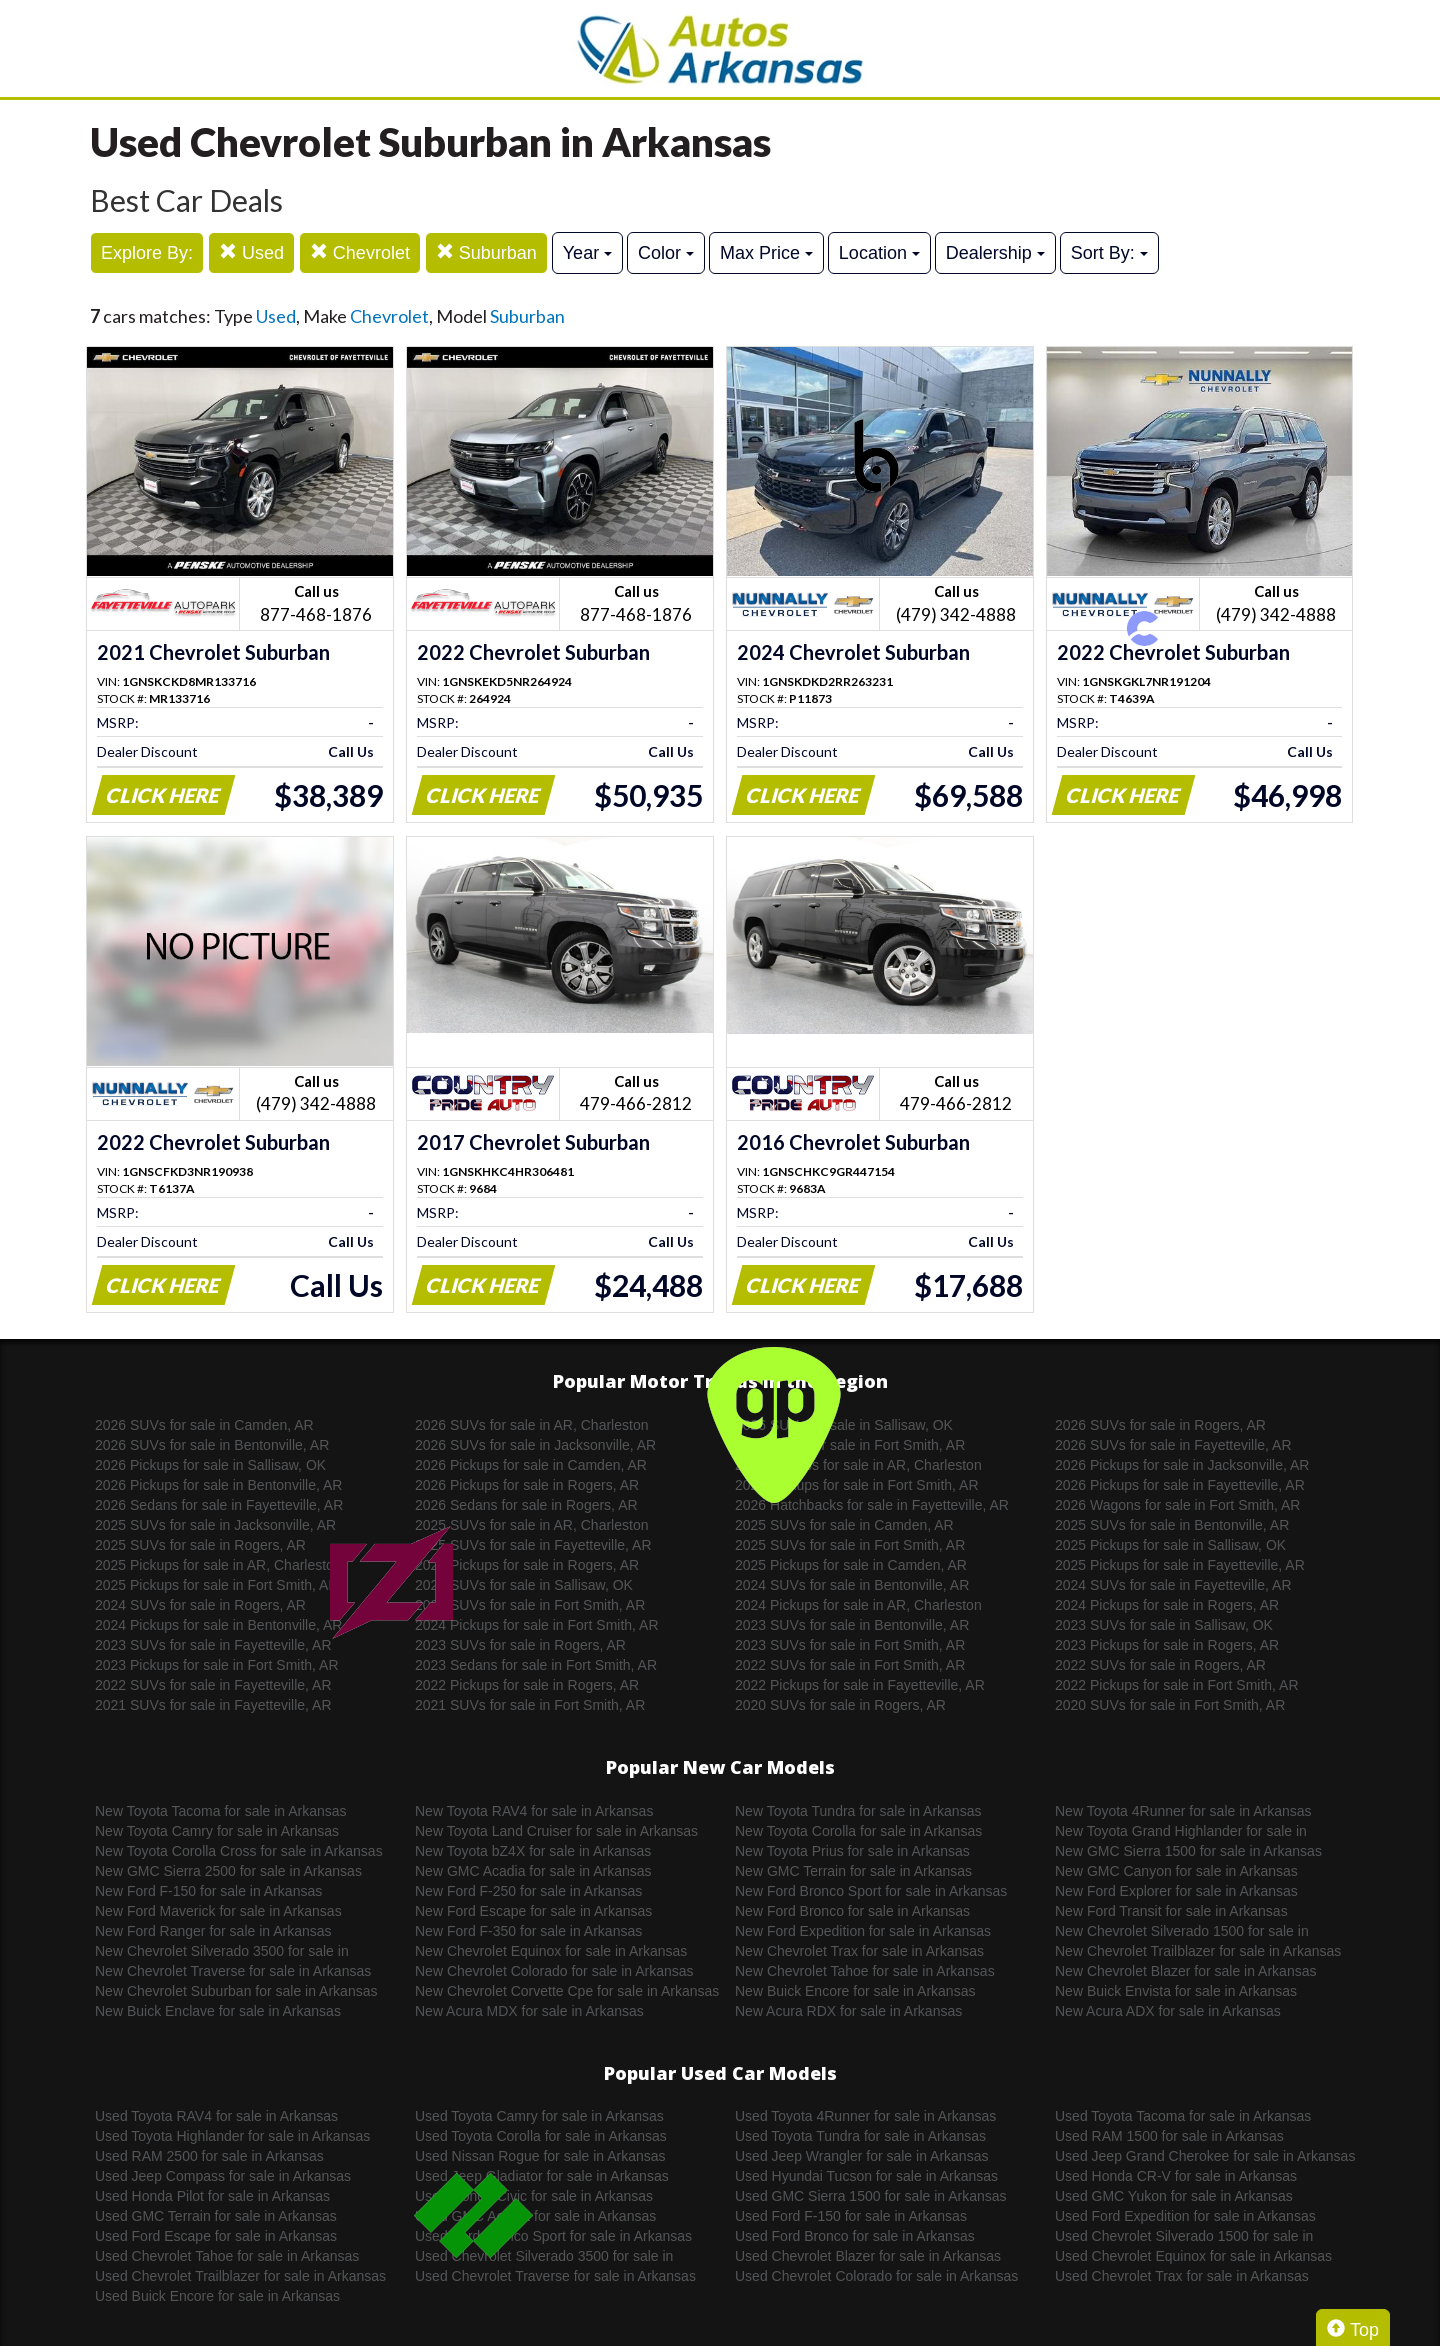 The image size is (1440, 2346). What do you see at coordinates (774, 1425) in the screenshot?
I see `open guitar pro application` at bounding box center [774, 1425].